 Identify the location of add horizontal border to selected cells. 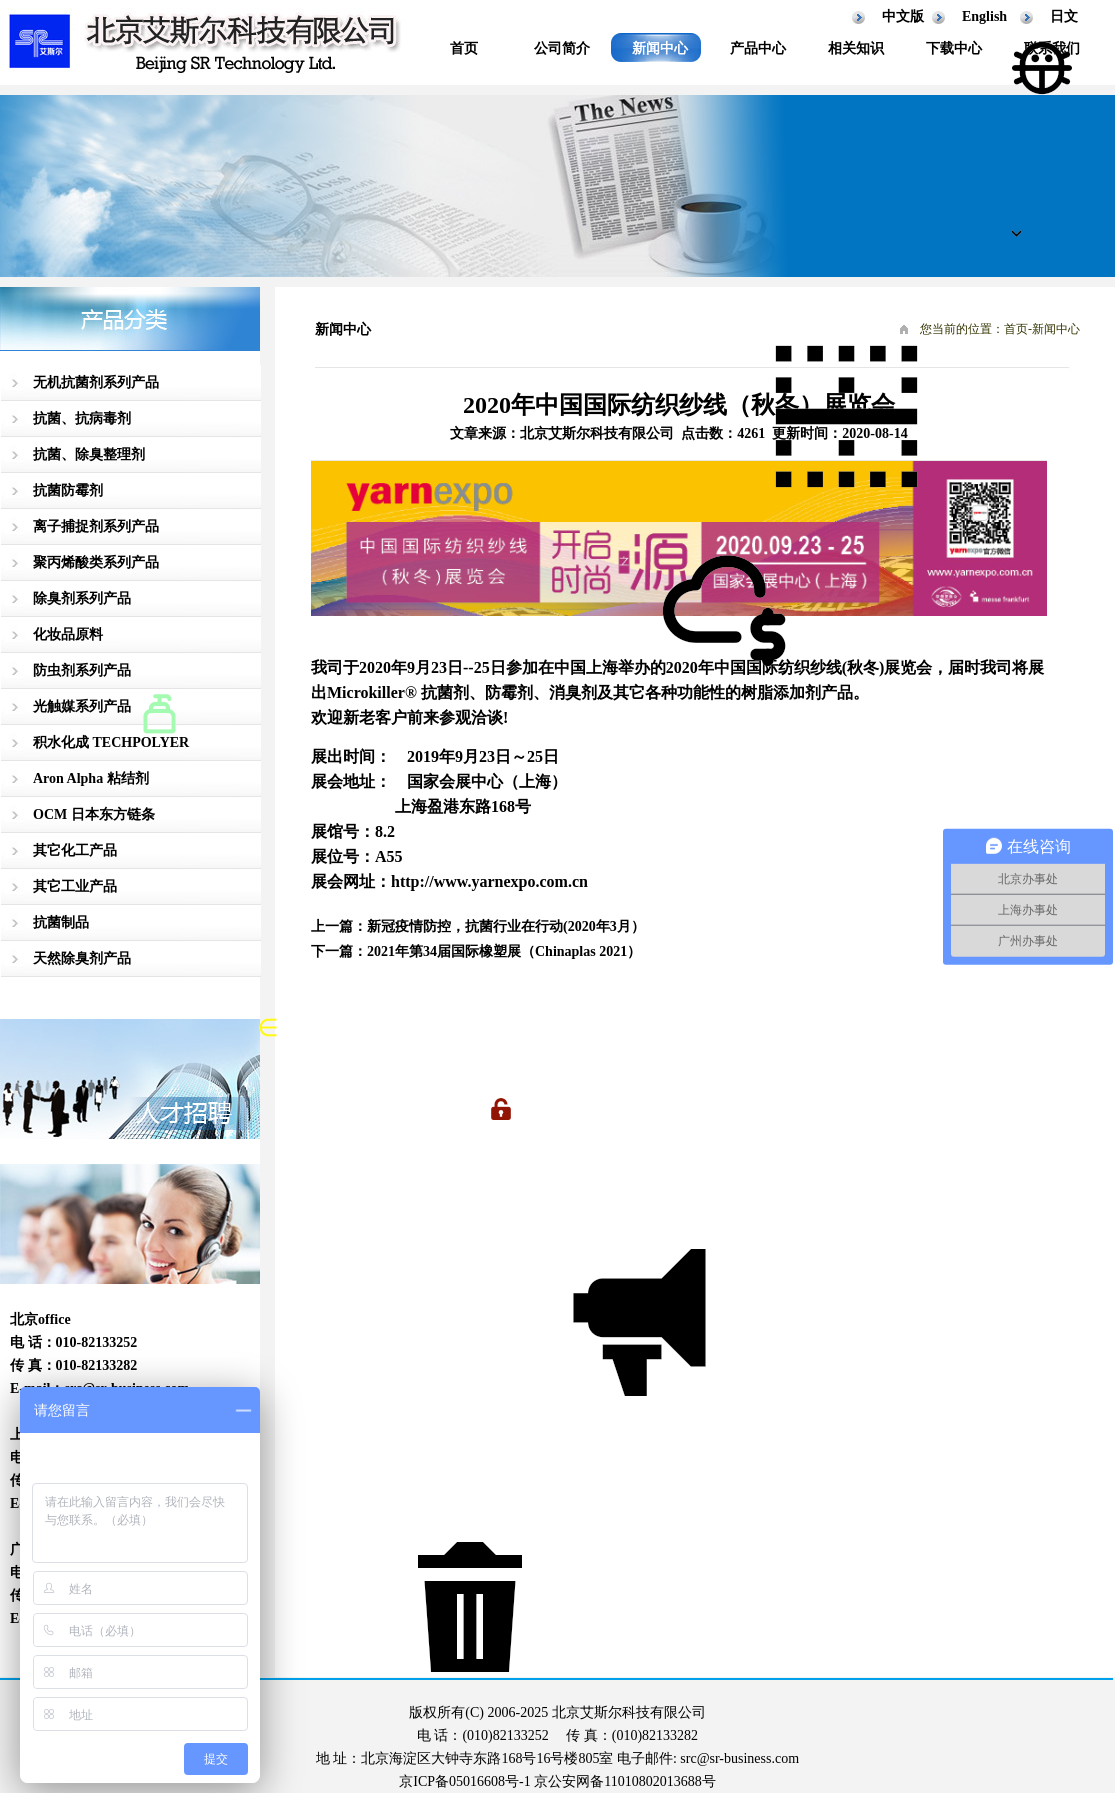
(846, 416).